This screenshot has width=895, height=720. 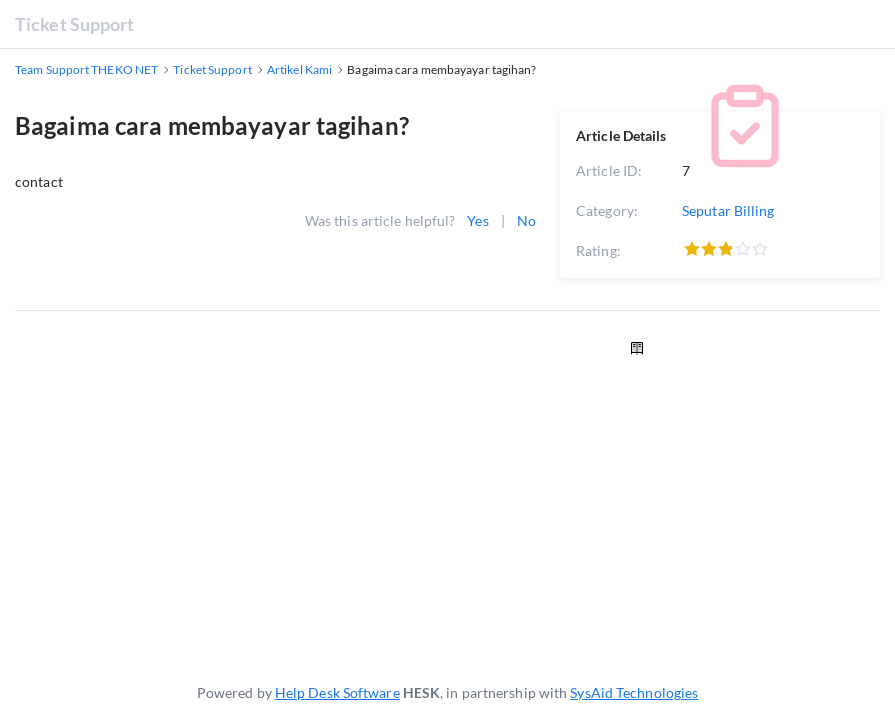 I want to click on mark task as complete, so click(x=745, y=126).